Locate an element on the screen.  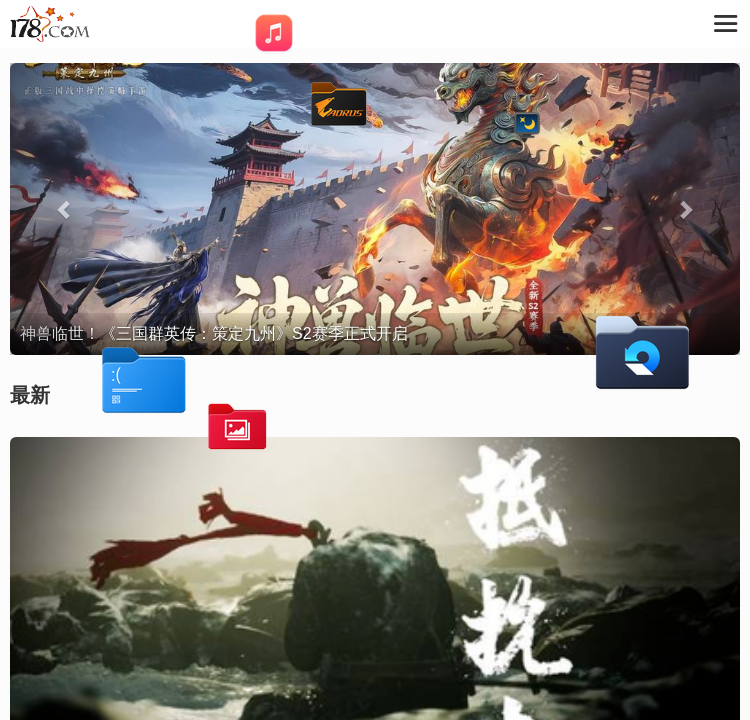
open wondershare repairit files folder is located at coordinates (642, 355).